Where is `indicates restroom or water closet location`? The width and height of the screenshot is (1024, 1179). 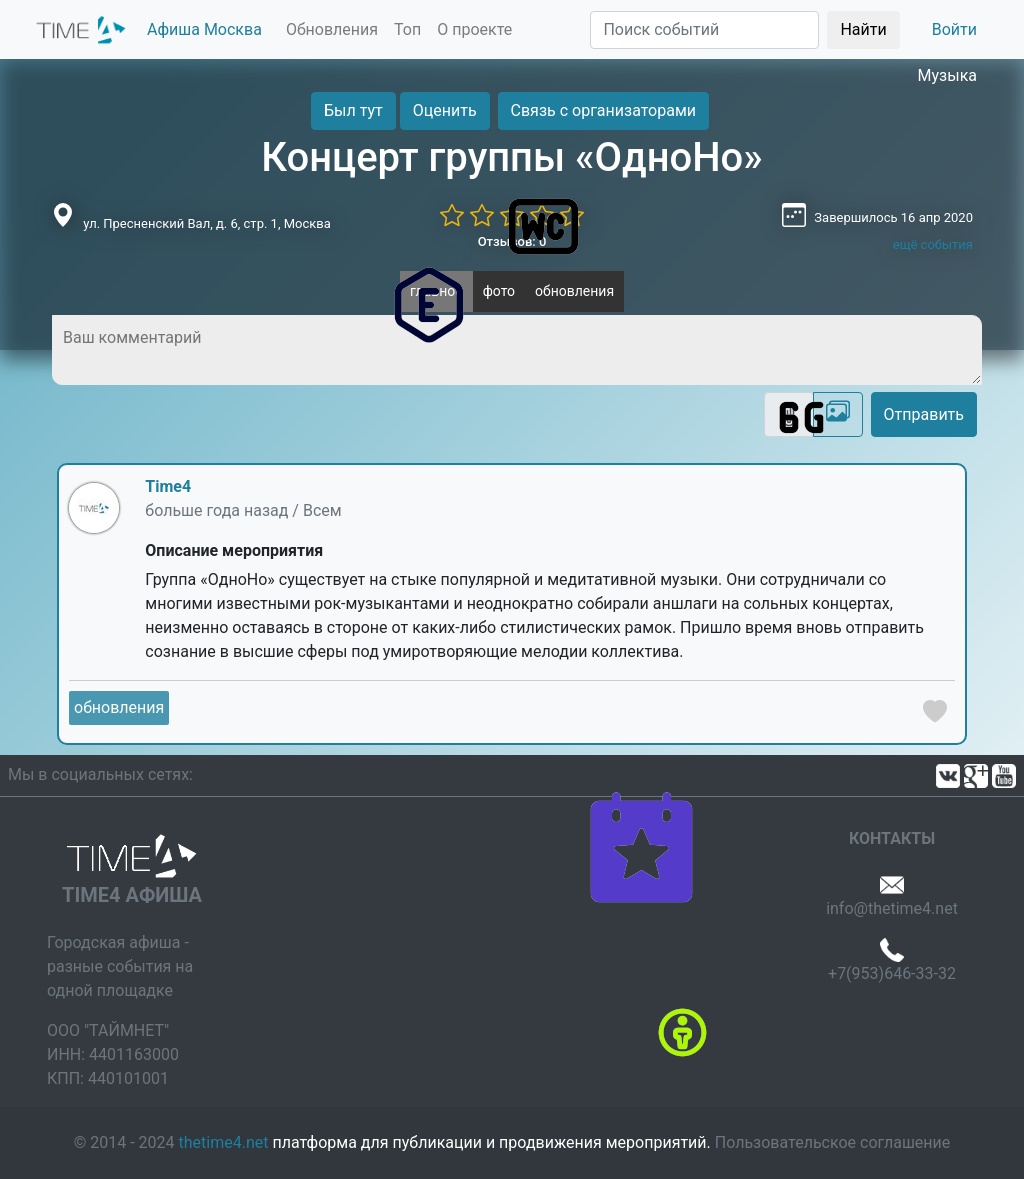
indicates restroom or water closet location is located at coordinates (543, 226).